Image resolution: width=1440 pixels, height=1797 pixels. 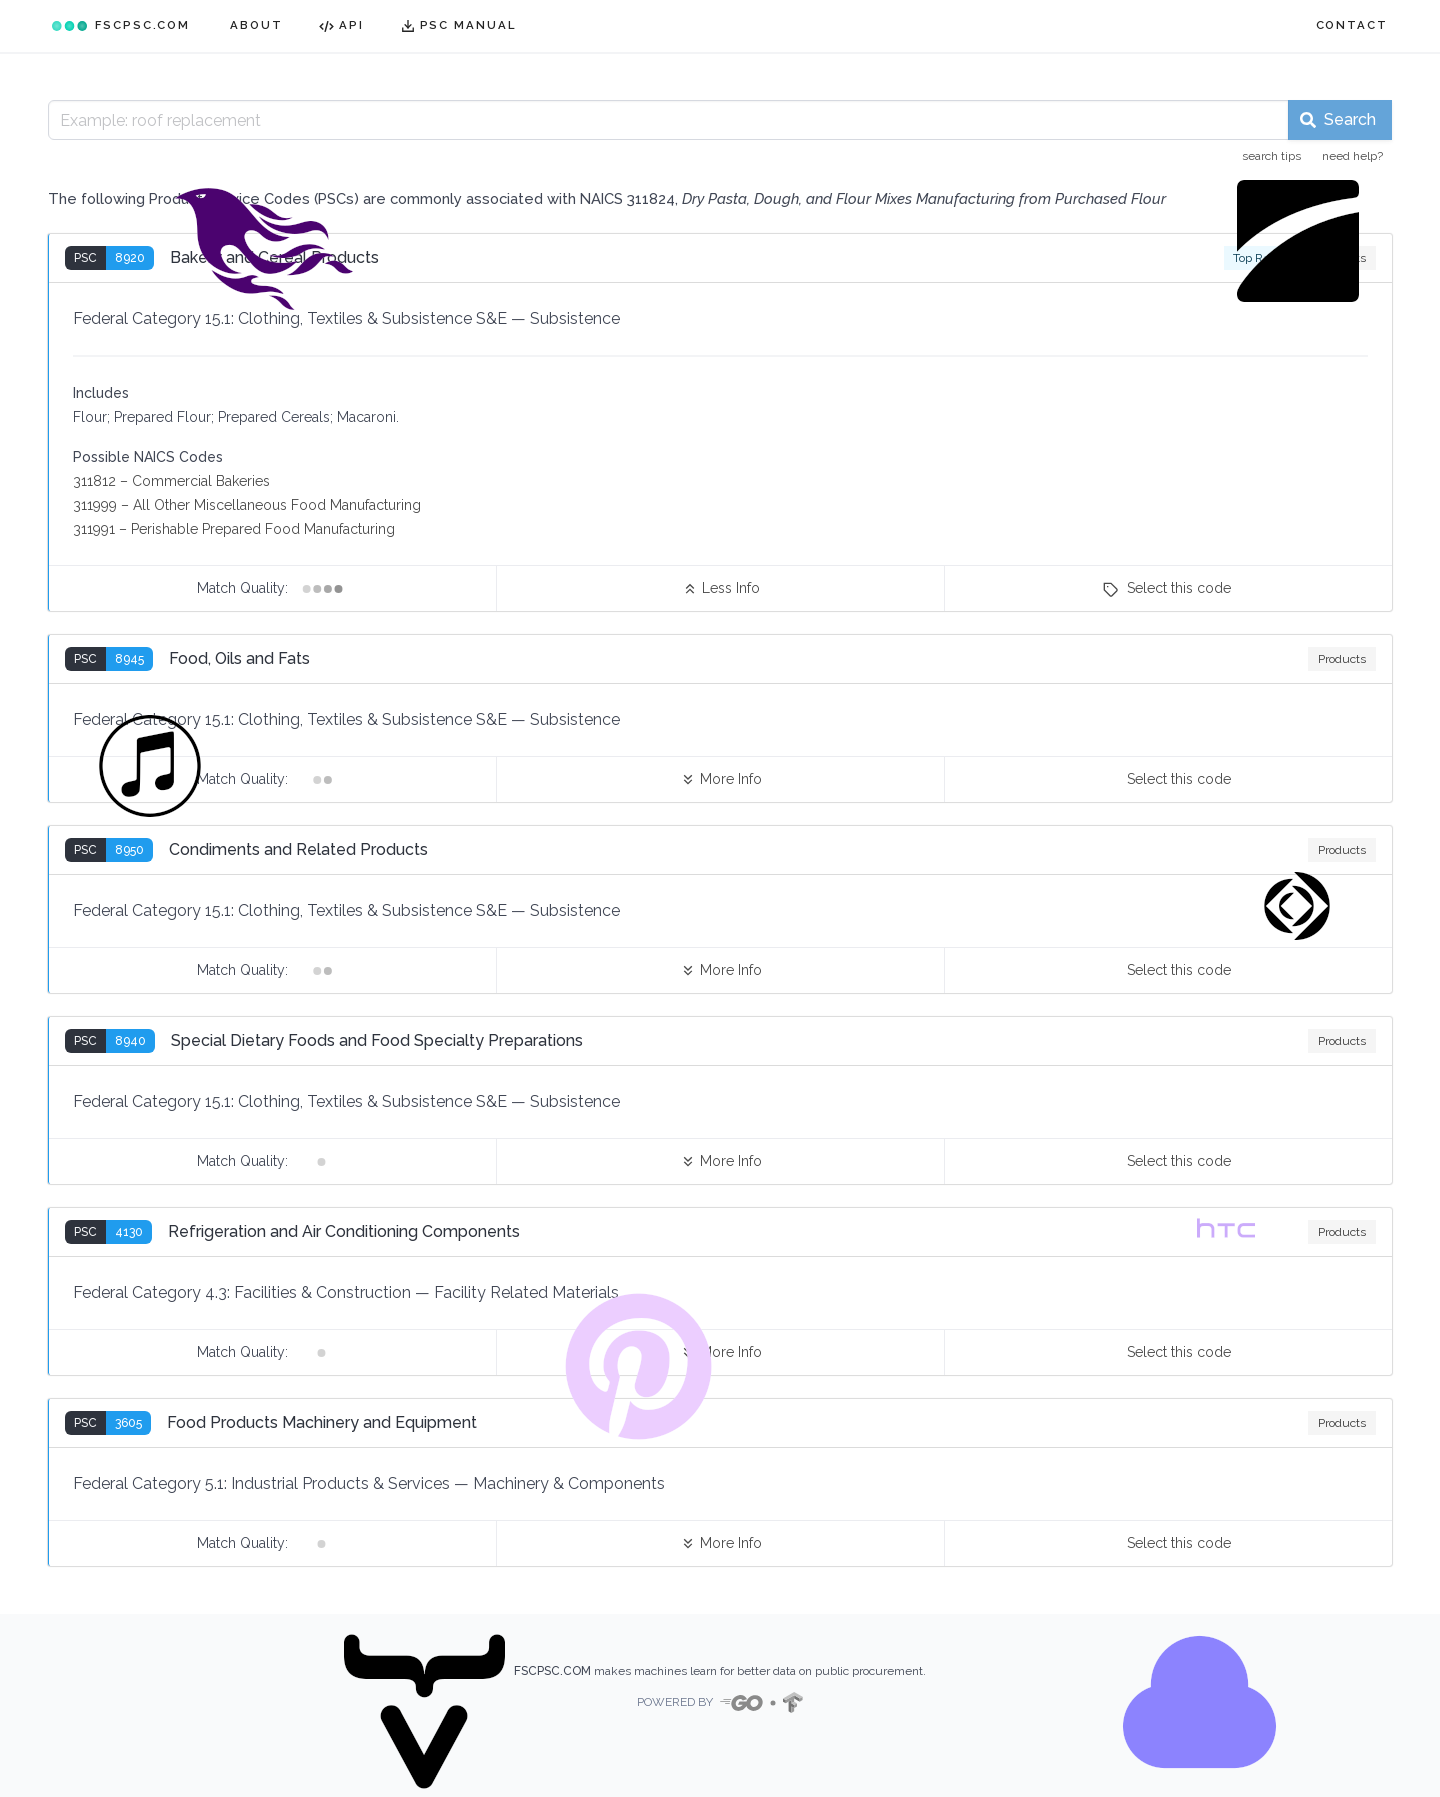 I want to click on claris app or service logo, so click(x=1297, y=906).